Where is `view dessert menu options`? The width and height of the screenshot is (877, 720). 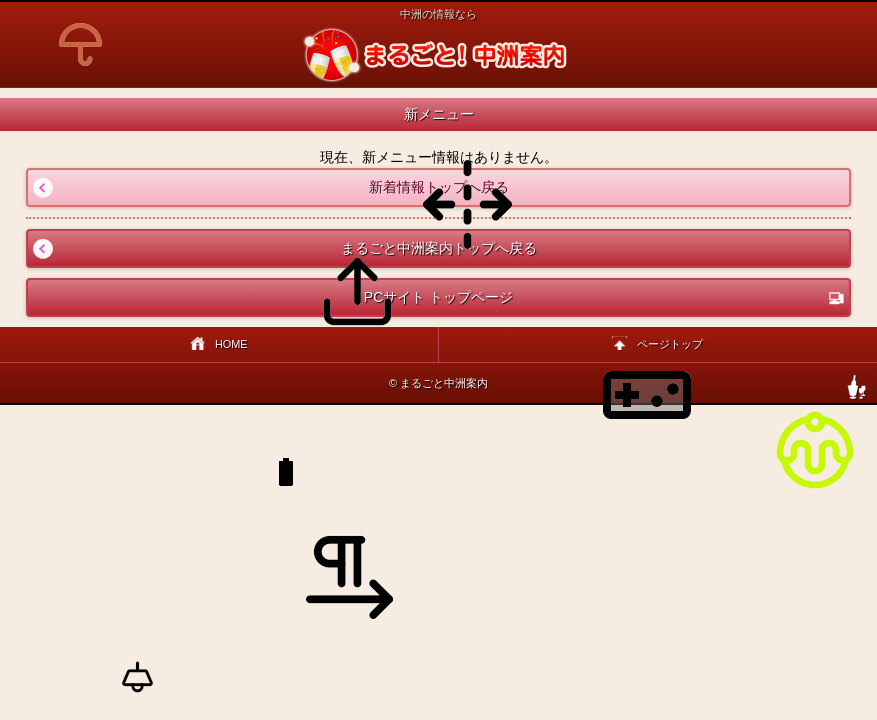 view dessert menu options is located at coordinates (815, 450).